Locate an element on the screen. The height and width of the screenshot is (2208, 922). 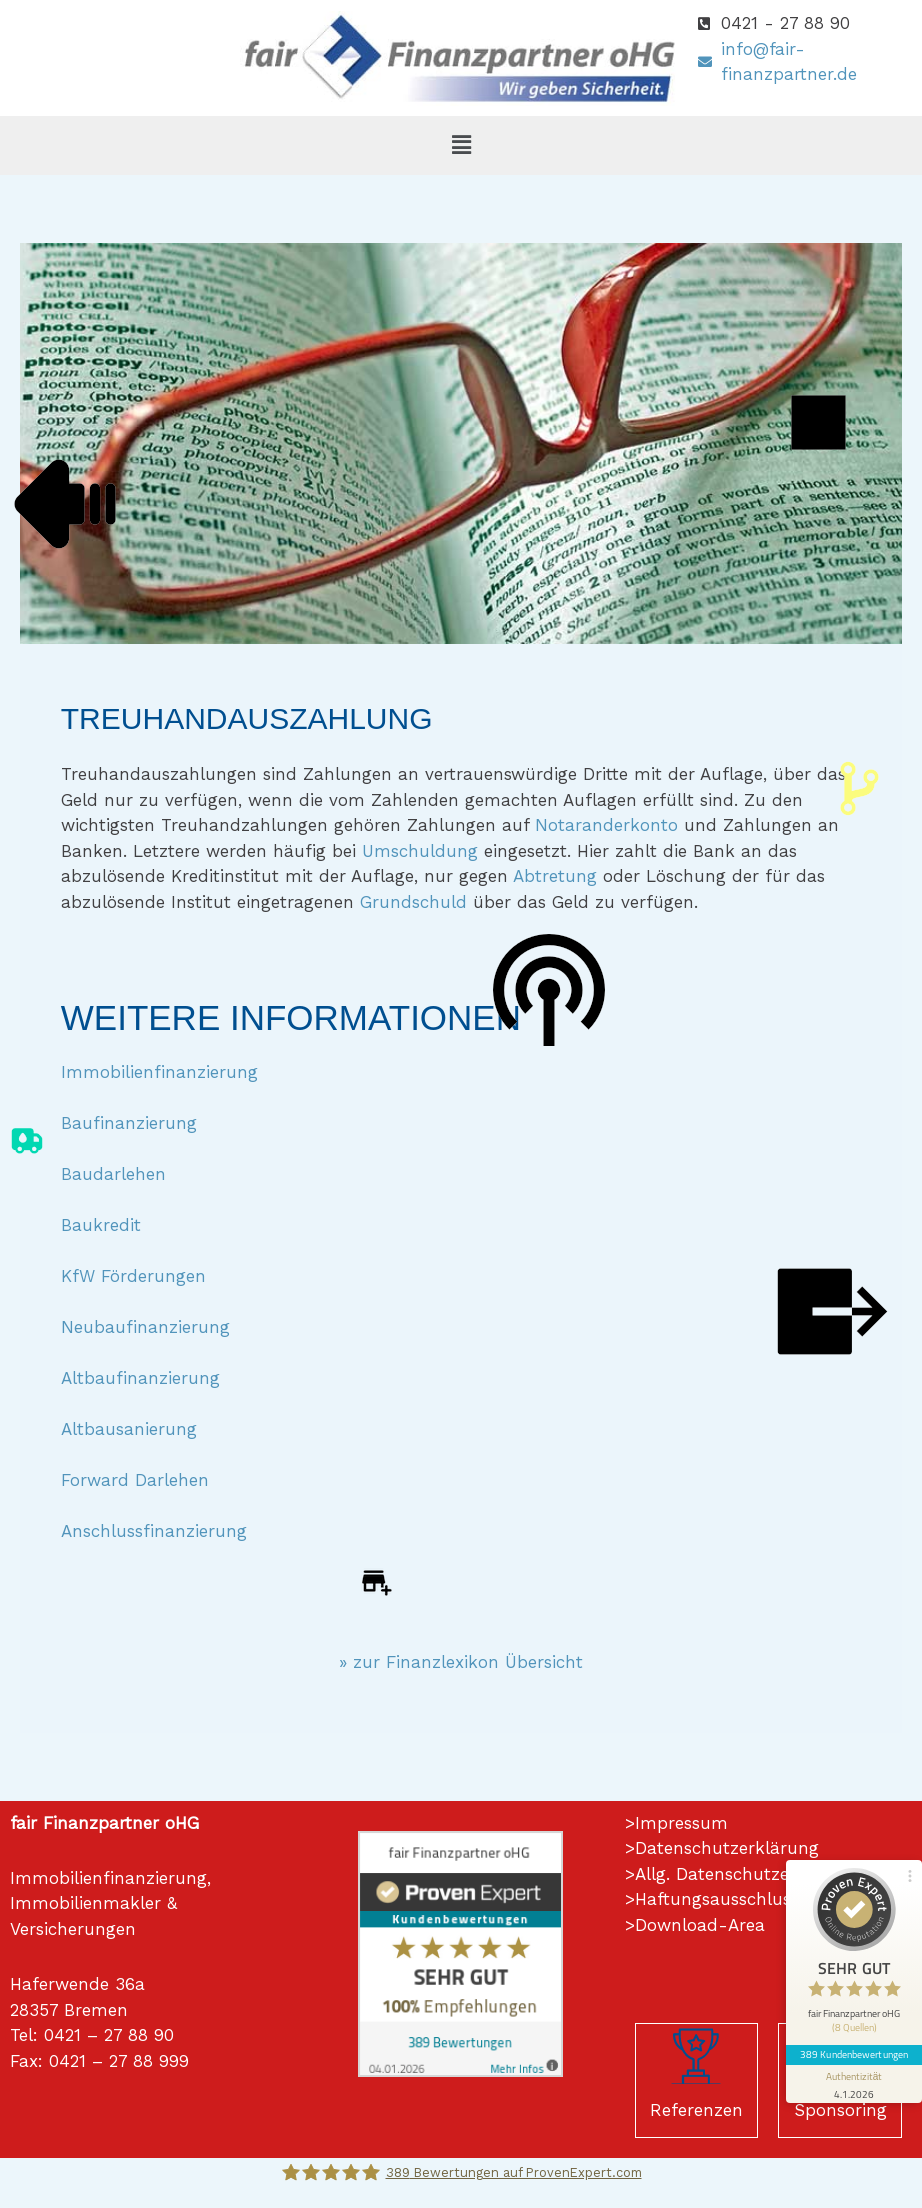
water delivery service is located at coordinates (27, 1140).